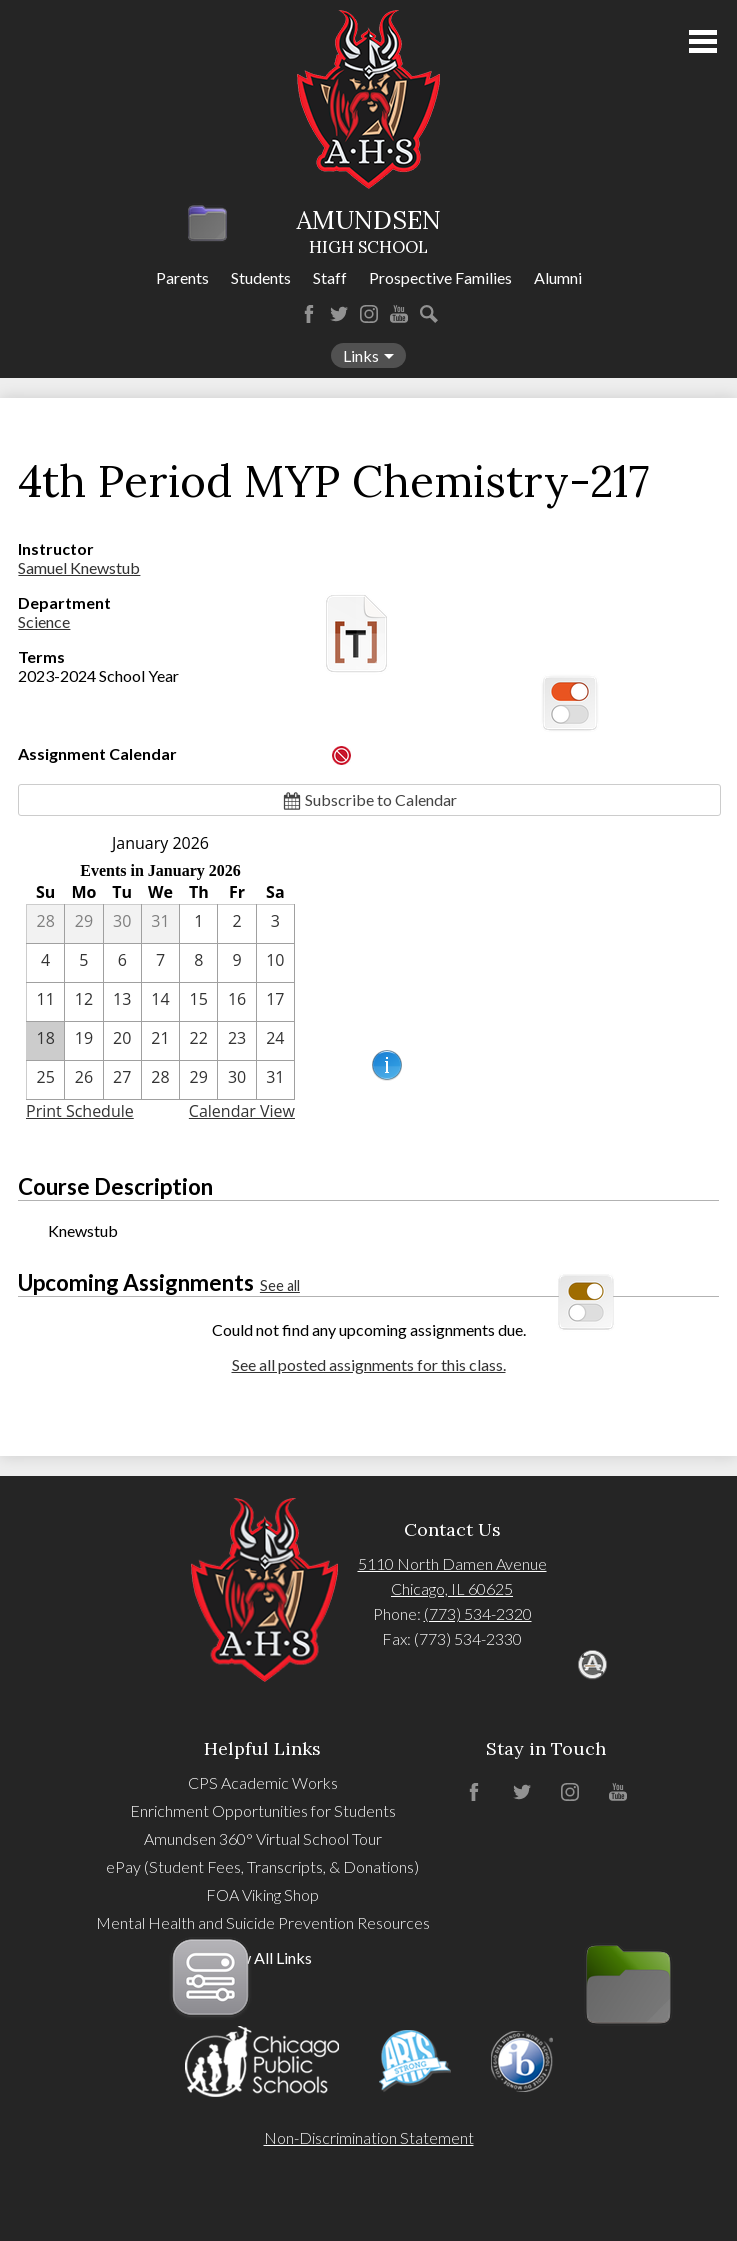 The width and height of the screenshot is (737, 2241). Describe the element at coordinates (356, 633) in the screenshot. I see `a toml configuration file` at that location.